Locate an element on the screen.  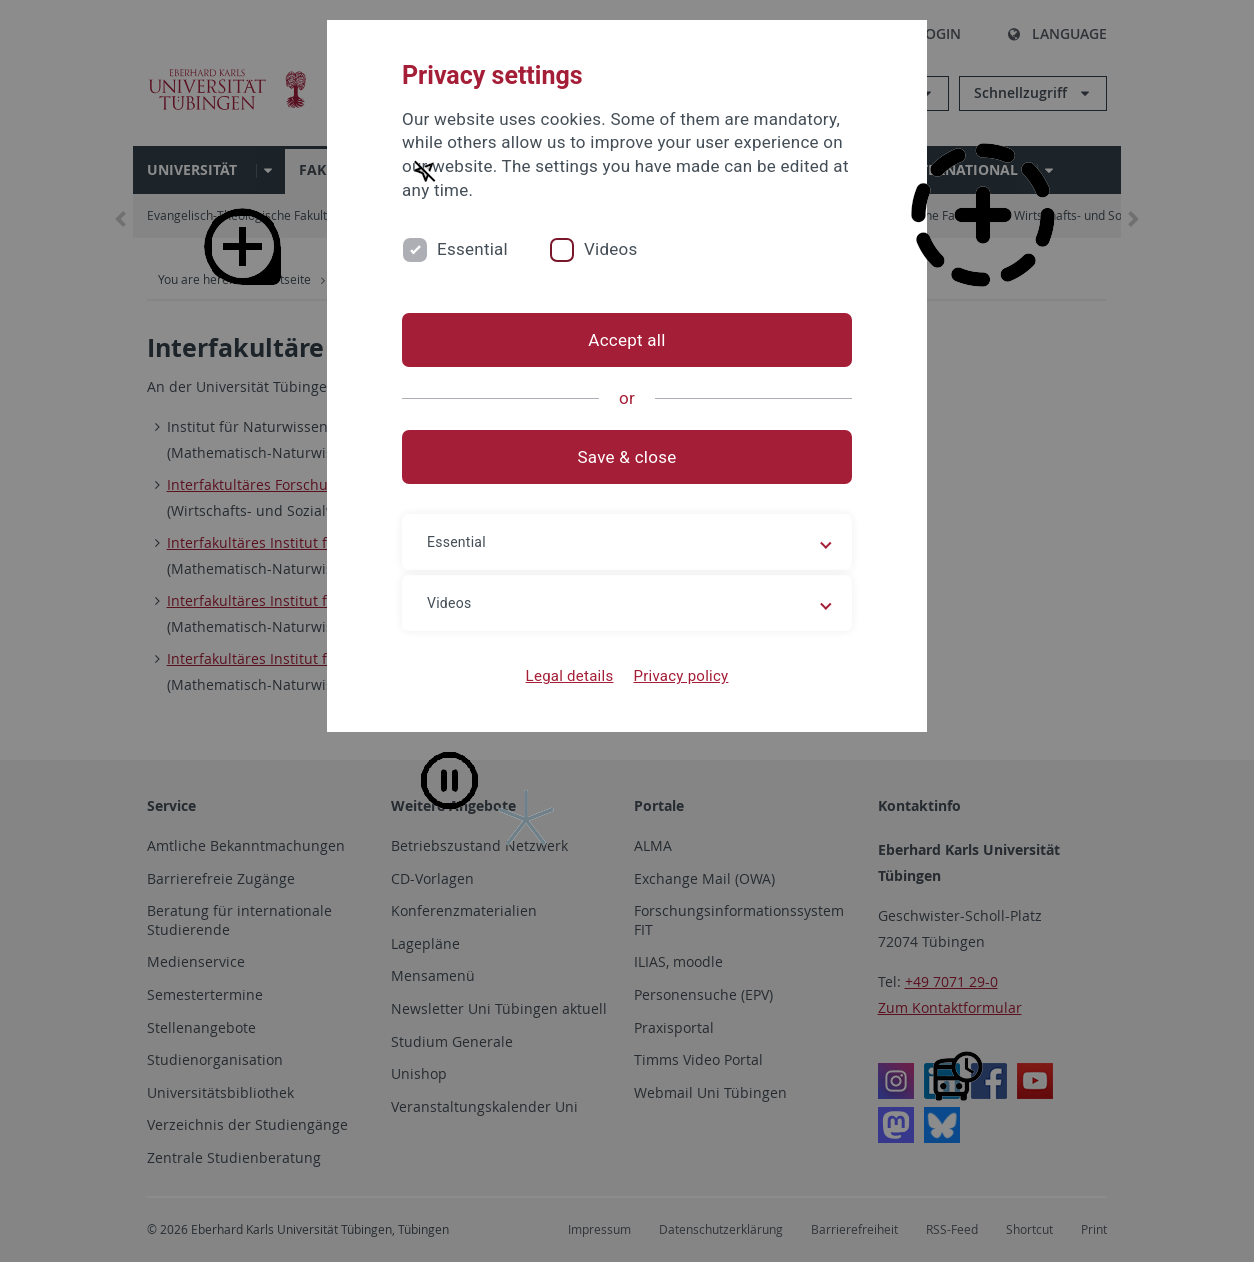
view bus or transit departure times is located at coordinates (958, 1076).